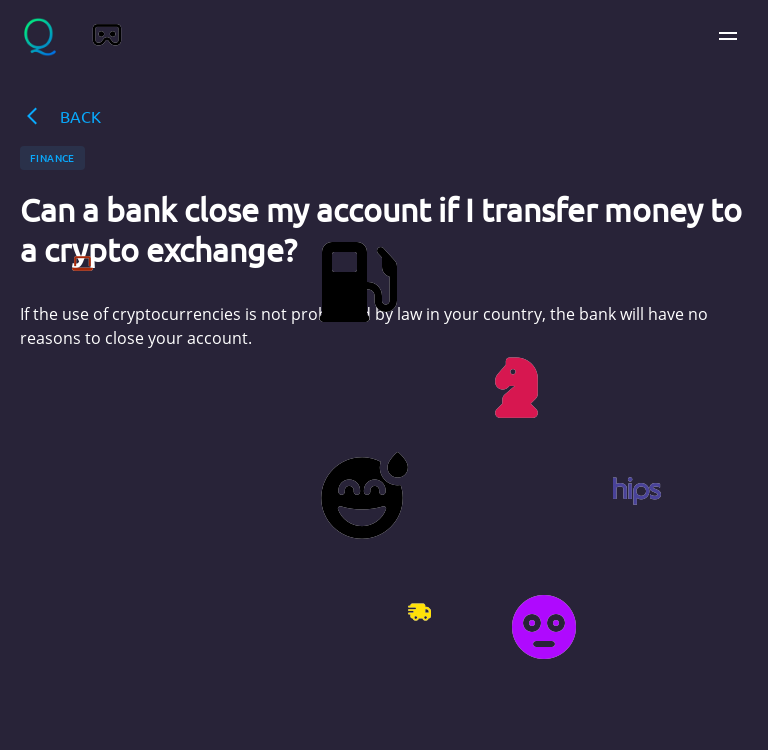 This screenshot has height=750, width=768. Describe the element at coordinates (419, 611) in the screenshot. I see `indicates express or fast shipping` at that location.